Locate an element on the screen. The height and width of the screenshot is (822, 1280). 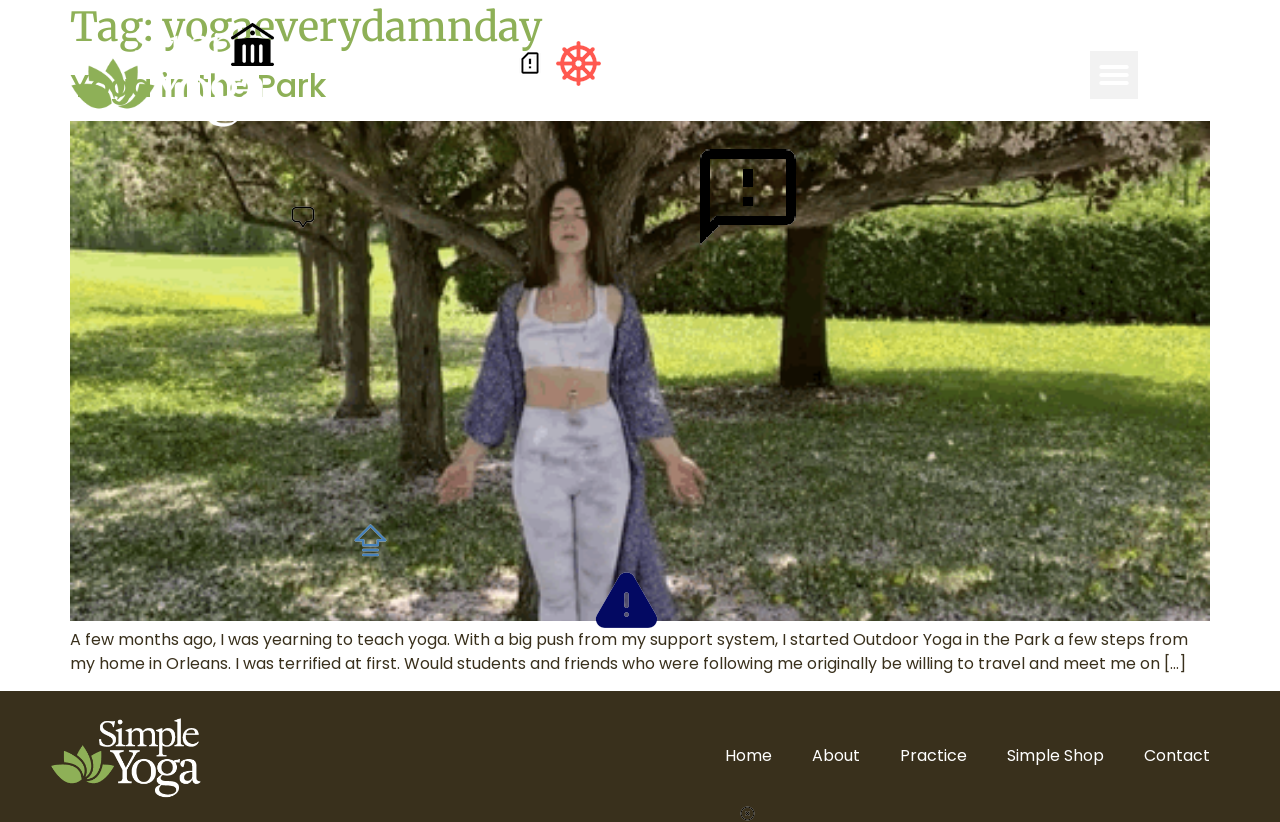
navigate to steering or navigation controls is located at coordinates (578, 63).